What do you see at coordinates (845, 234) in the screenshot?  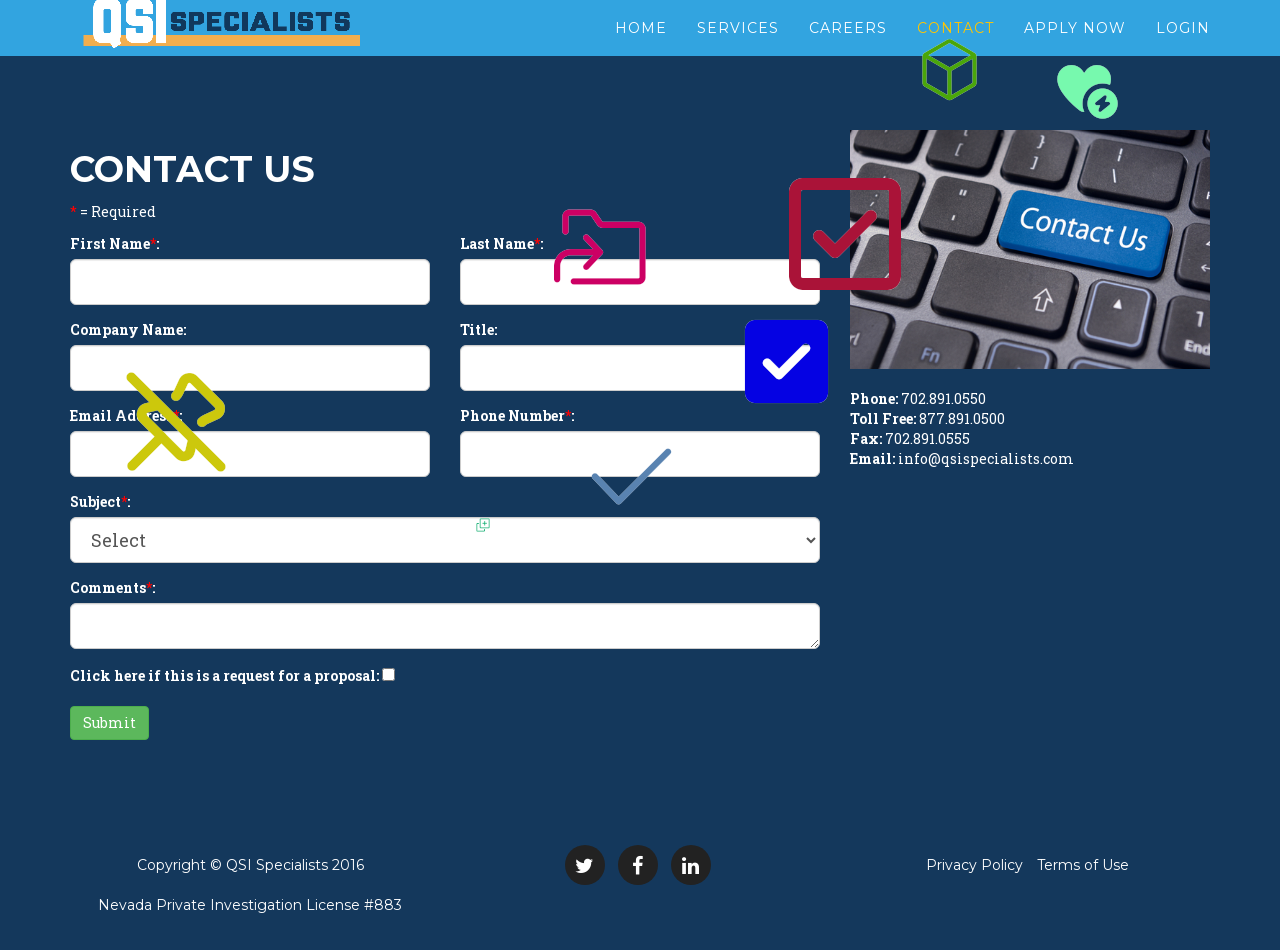 I see `a selected or completed item` at bounding box center [845, 234].